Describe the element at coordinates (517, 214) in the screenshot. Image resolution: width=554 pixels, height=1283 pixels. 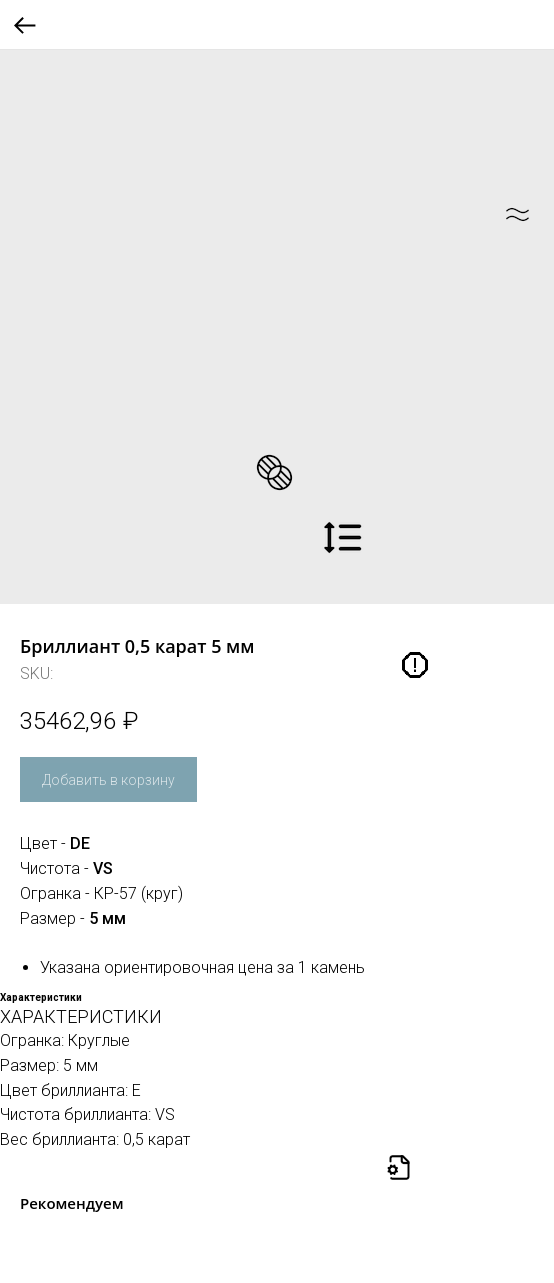
I see `indicates approximate or estimated value` at that location.